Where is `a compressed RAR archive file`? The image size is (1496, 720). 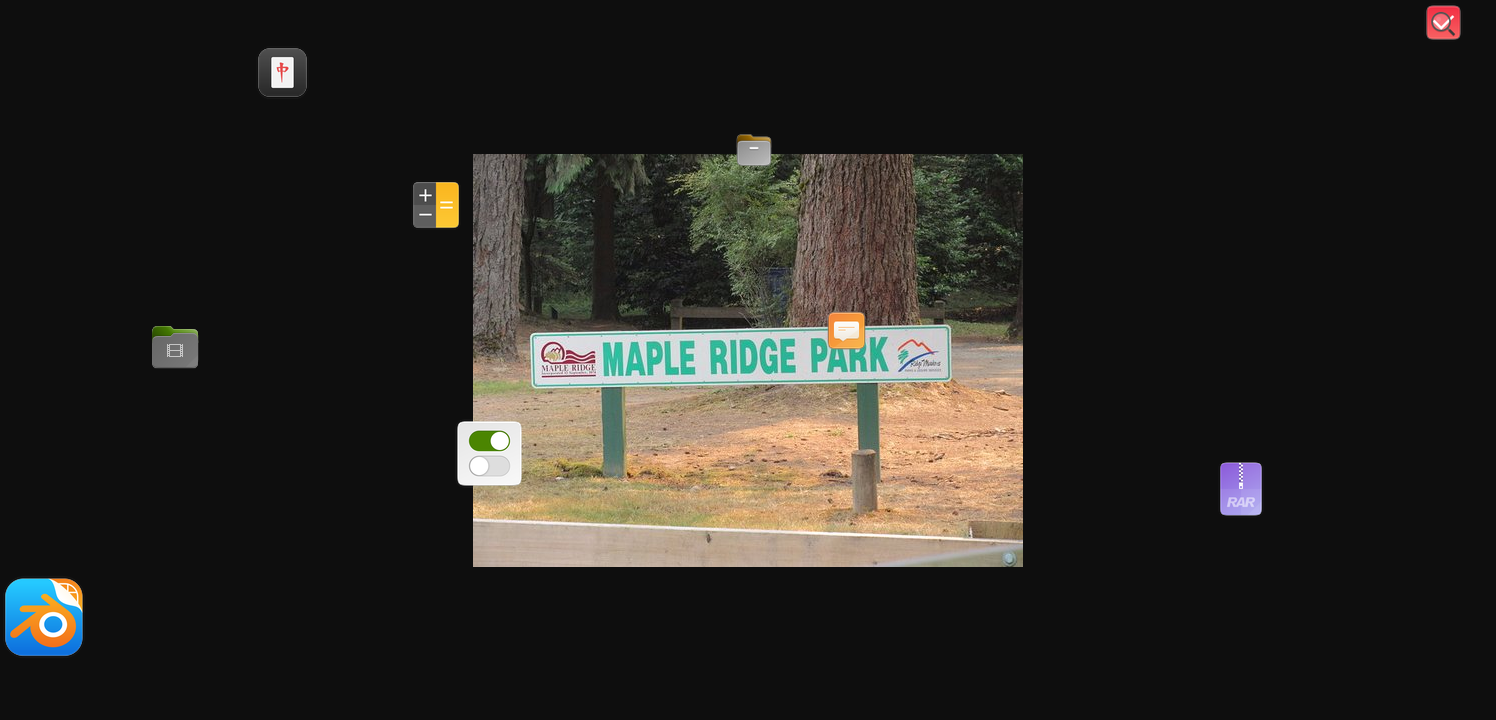 a compressed RAR archive file is located at coordinates (1241, 489).